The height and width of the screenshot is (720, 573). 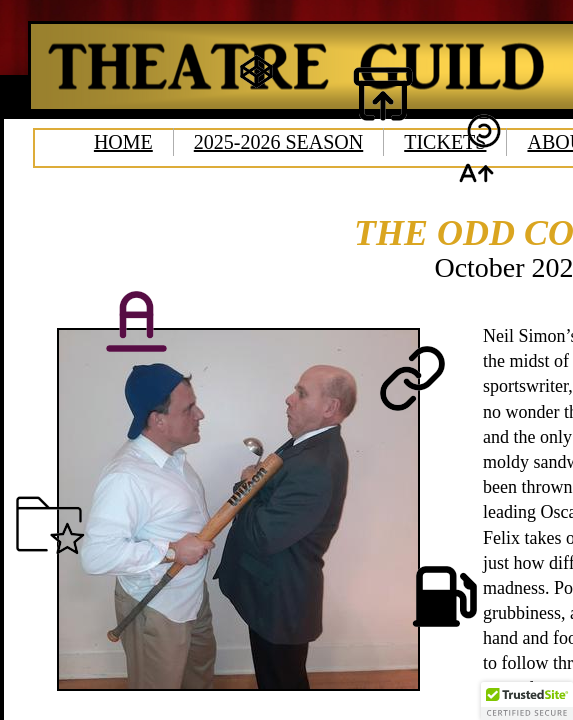 What do you see at coordinates (476, 174) in the screenshot?
I see `increase font size` at bounding box center [476, 174].